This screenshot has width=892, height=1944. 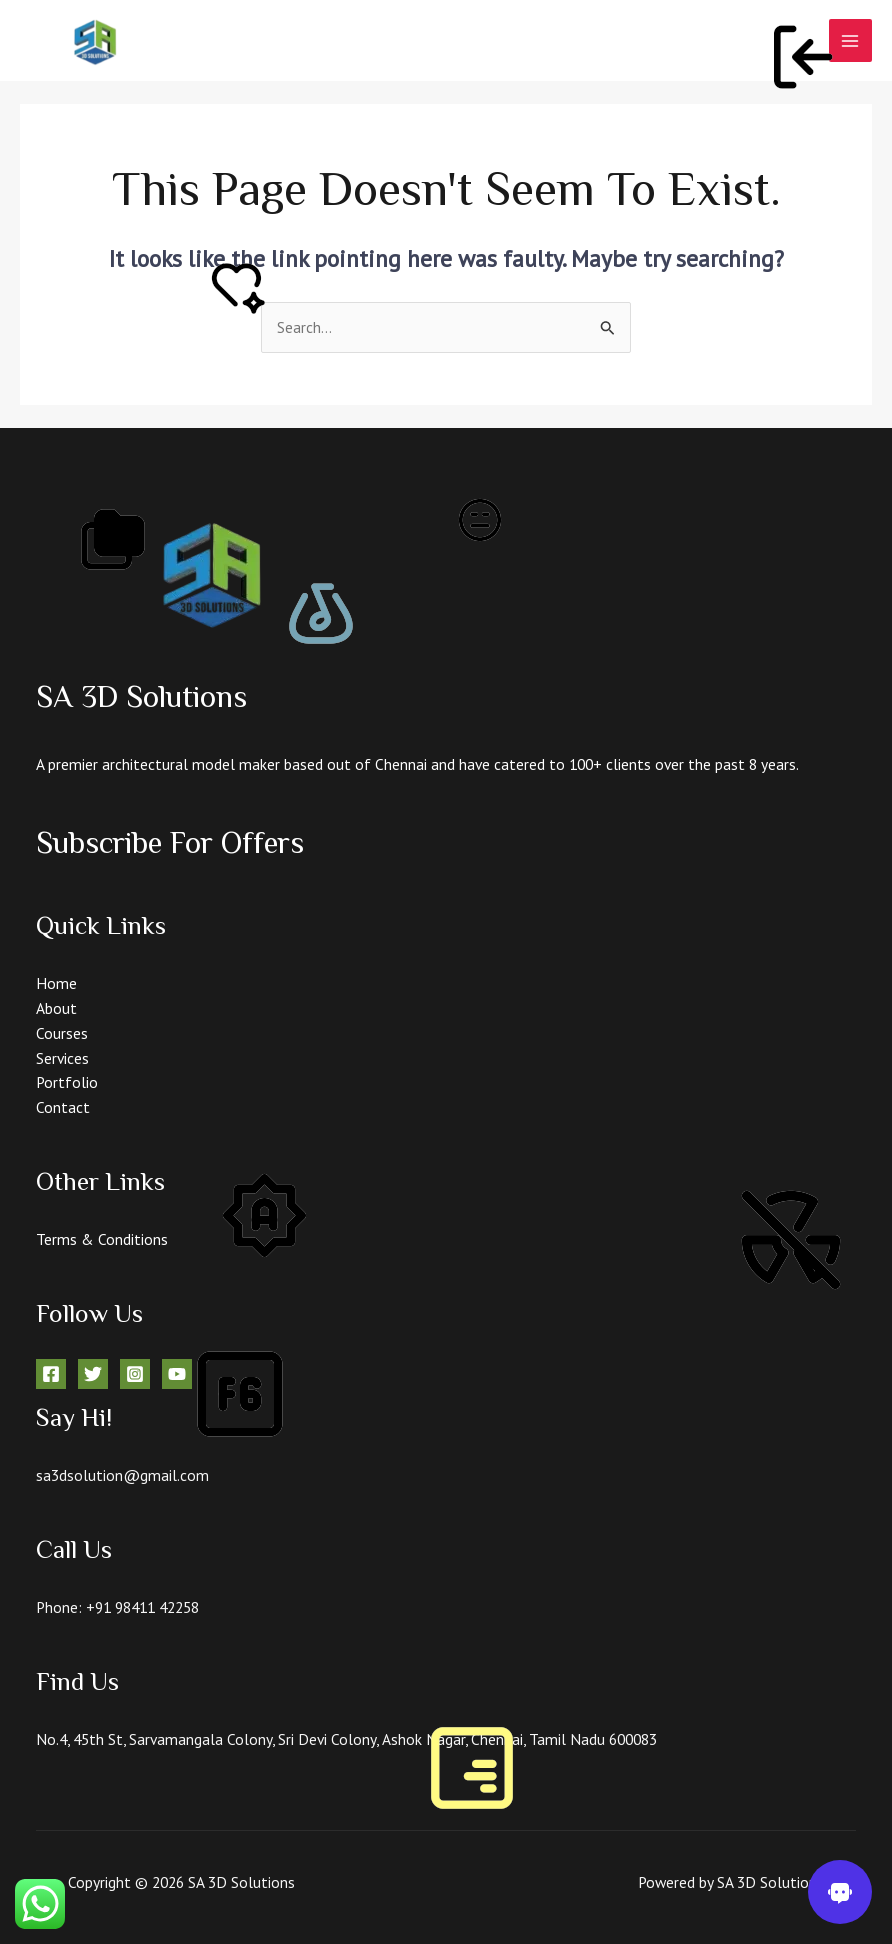 I want to click on sign in to your account, so click(x=801, y=57).